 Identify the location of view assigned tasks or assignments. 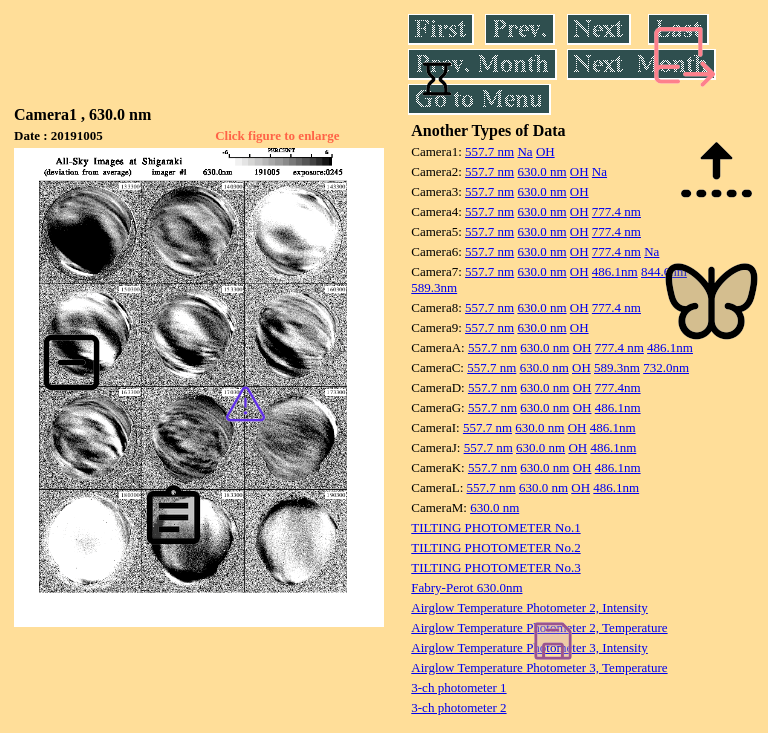
(173, 517).